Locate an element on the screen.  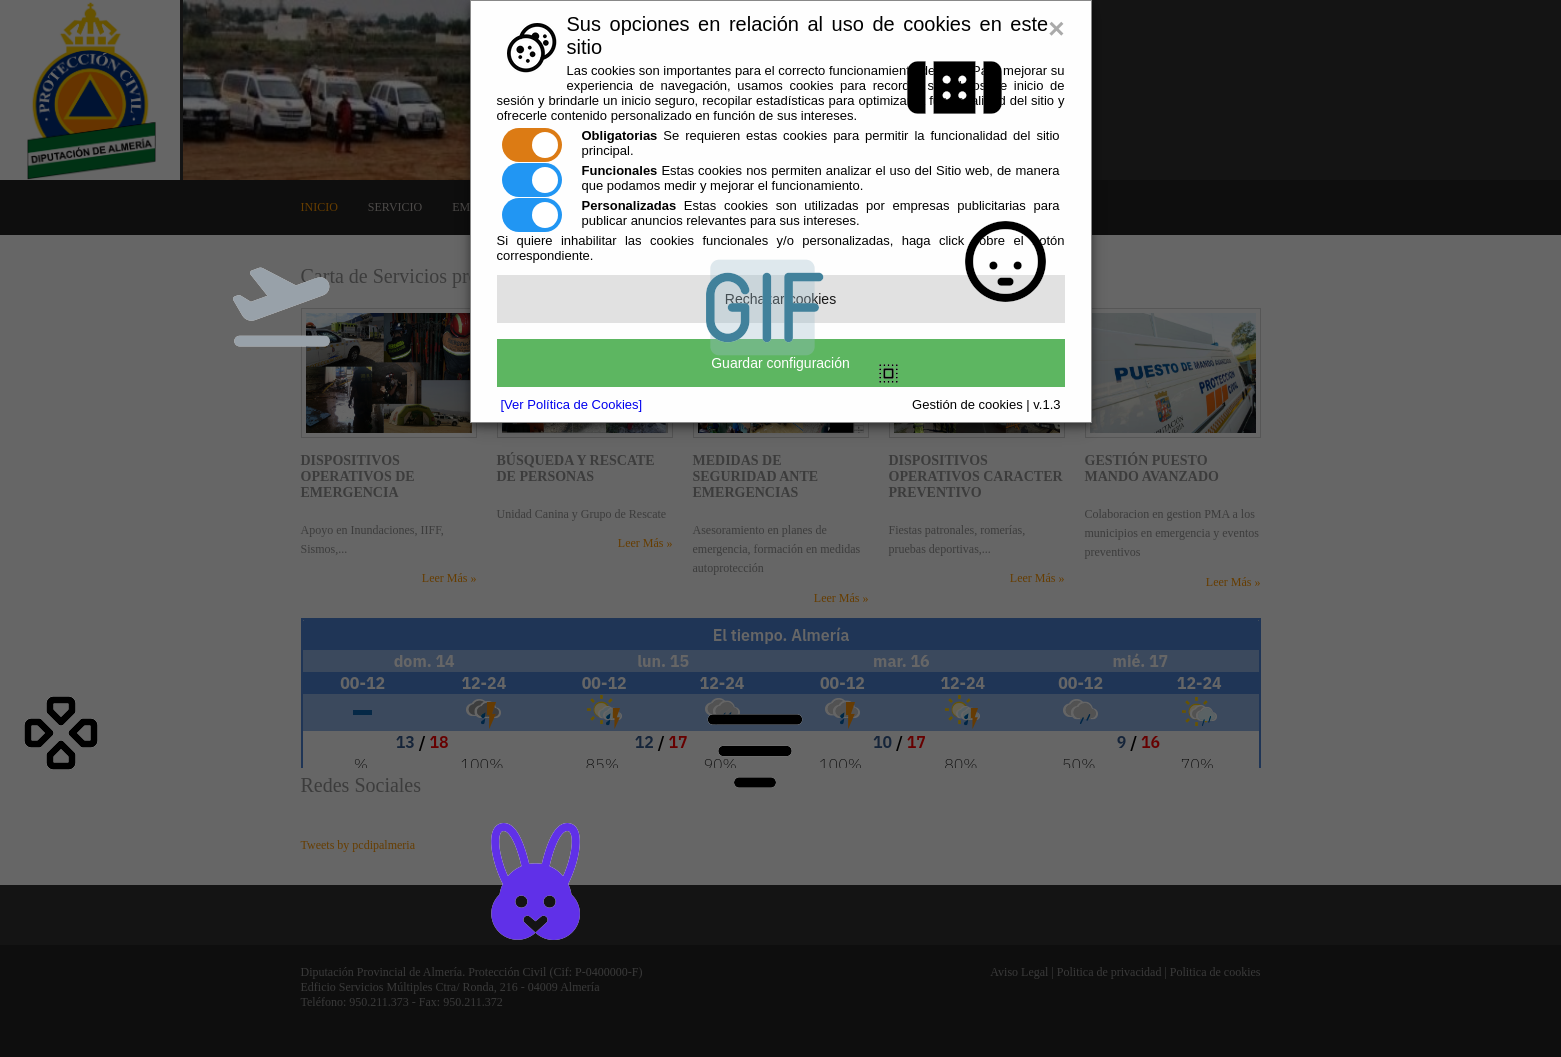
indicates a sad or disappointed mood is located at coordinates (1005, 261).